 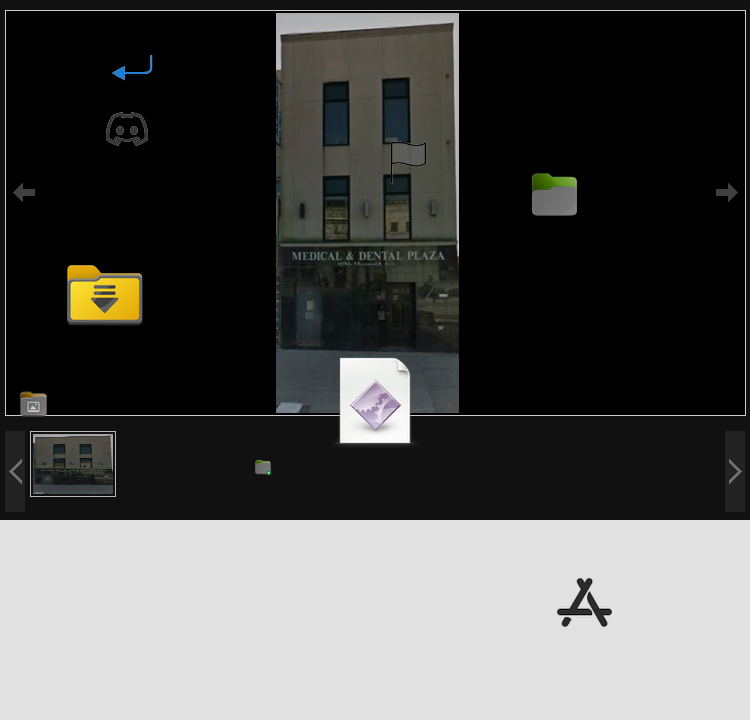 What do you see at coordinates (584, 602) in the screenshot?
I see `access the applications folder in sidebar` at bounding box center [584, 602].